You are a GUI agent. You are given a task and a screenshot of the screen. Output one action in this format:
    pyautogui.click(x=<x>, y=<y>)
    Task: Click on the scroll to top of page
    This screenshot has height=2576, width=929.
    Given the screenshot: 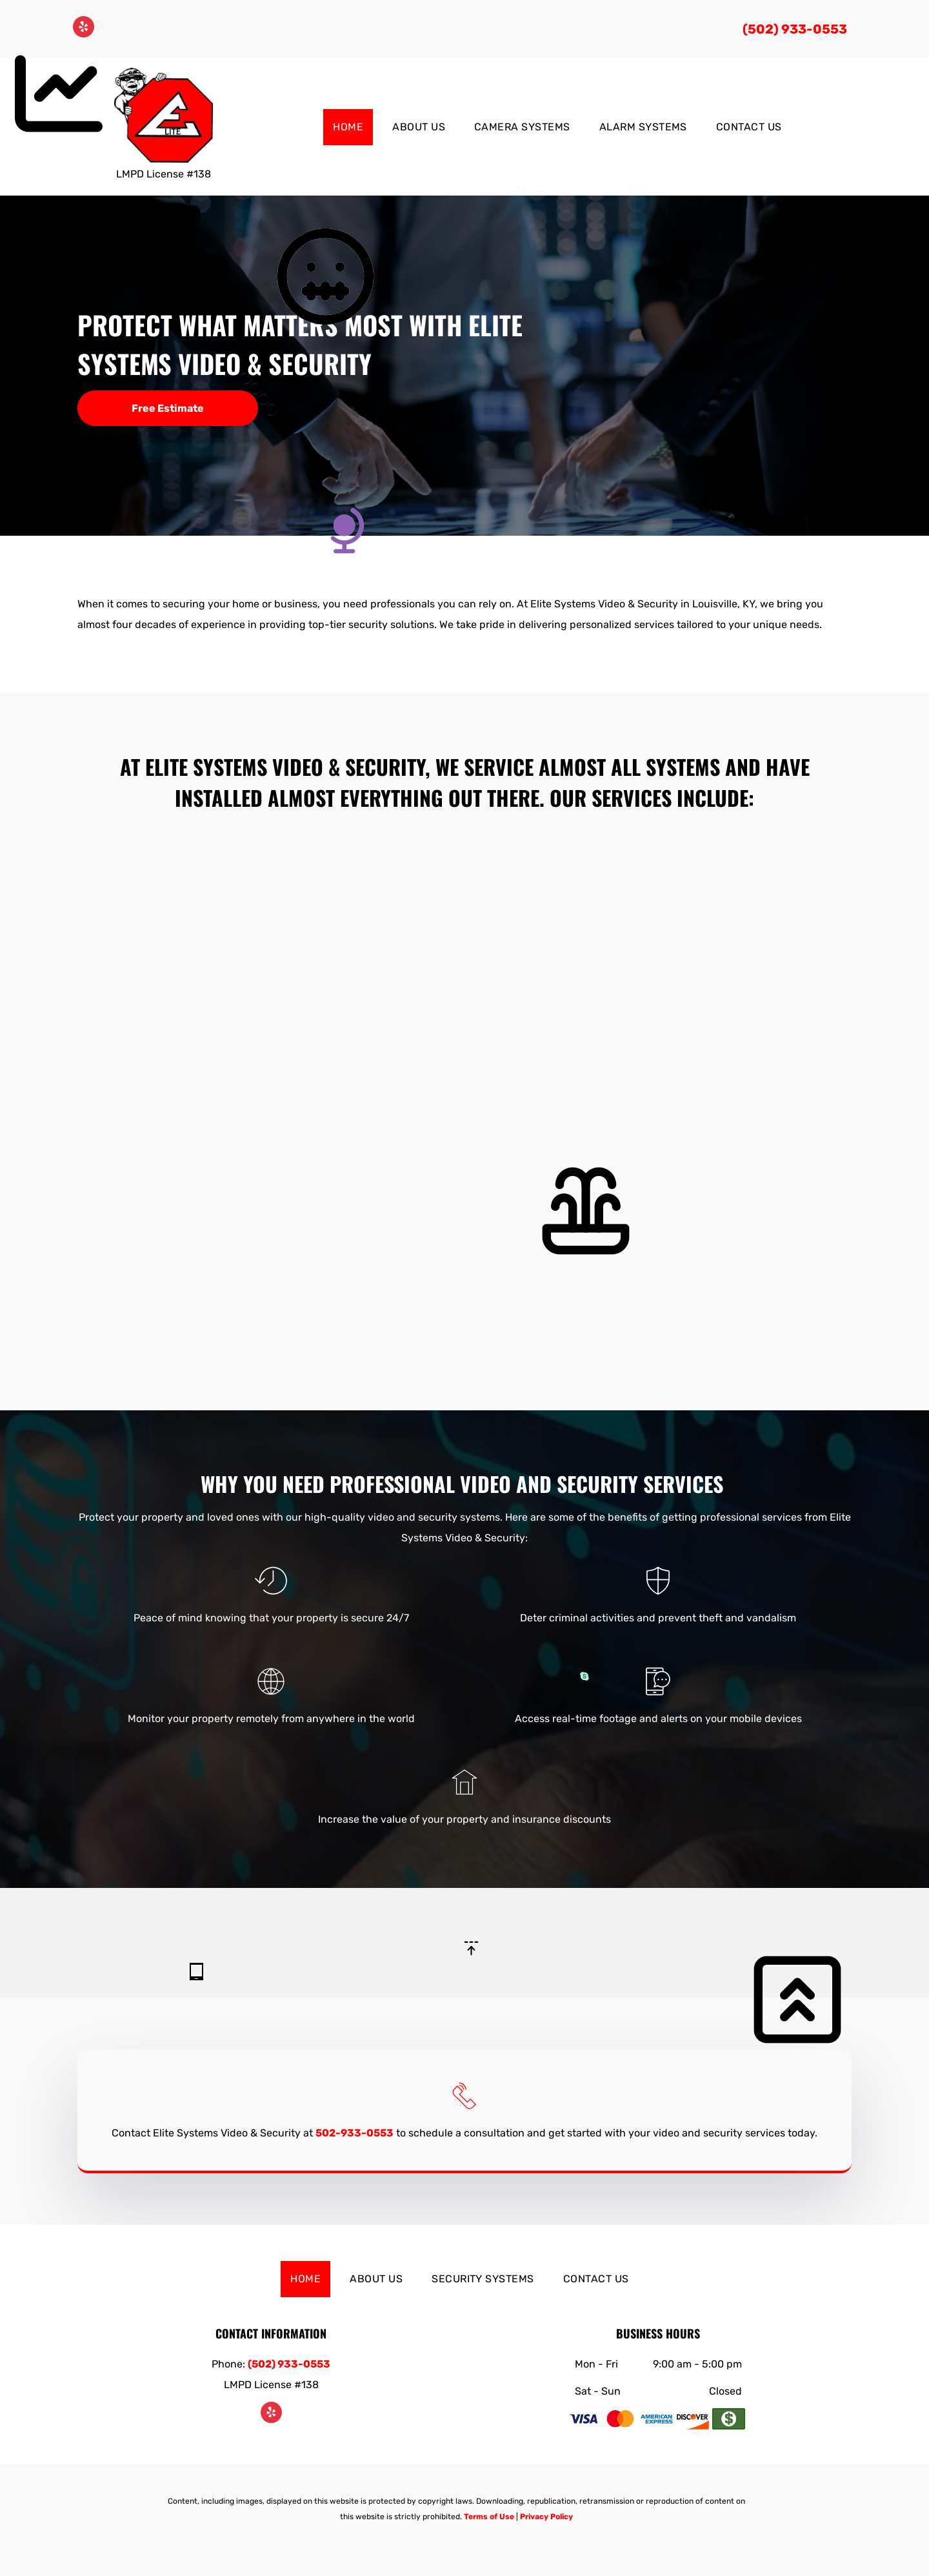 What is the action you would take?
    pyautogui.click(x=797, y=2000)
    